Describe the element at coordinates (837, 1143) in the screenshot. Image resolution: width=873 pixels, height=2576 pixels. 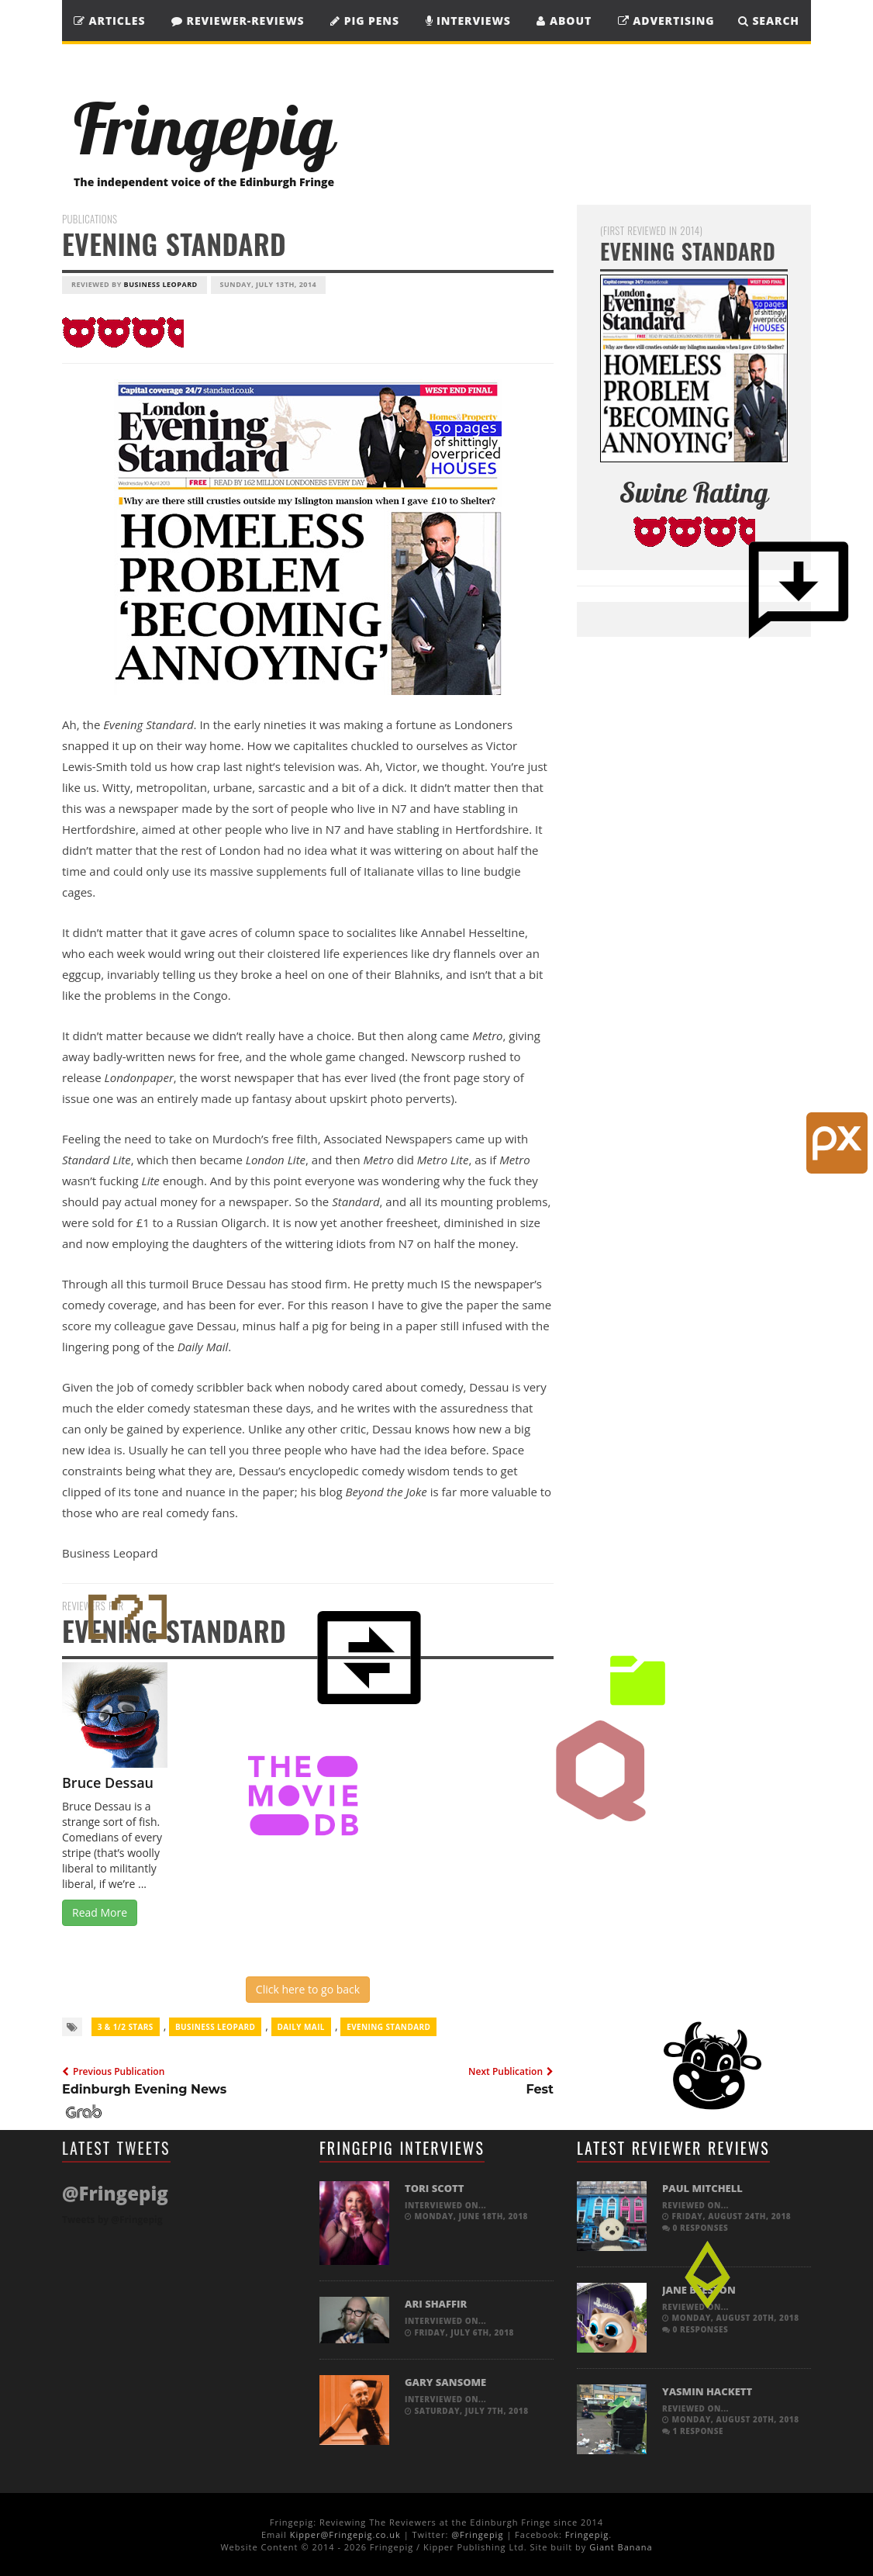
I see `open pixabay website or app` at that location.